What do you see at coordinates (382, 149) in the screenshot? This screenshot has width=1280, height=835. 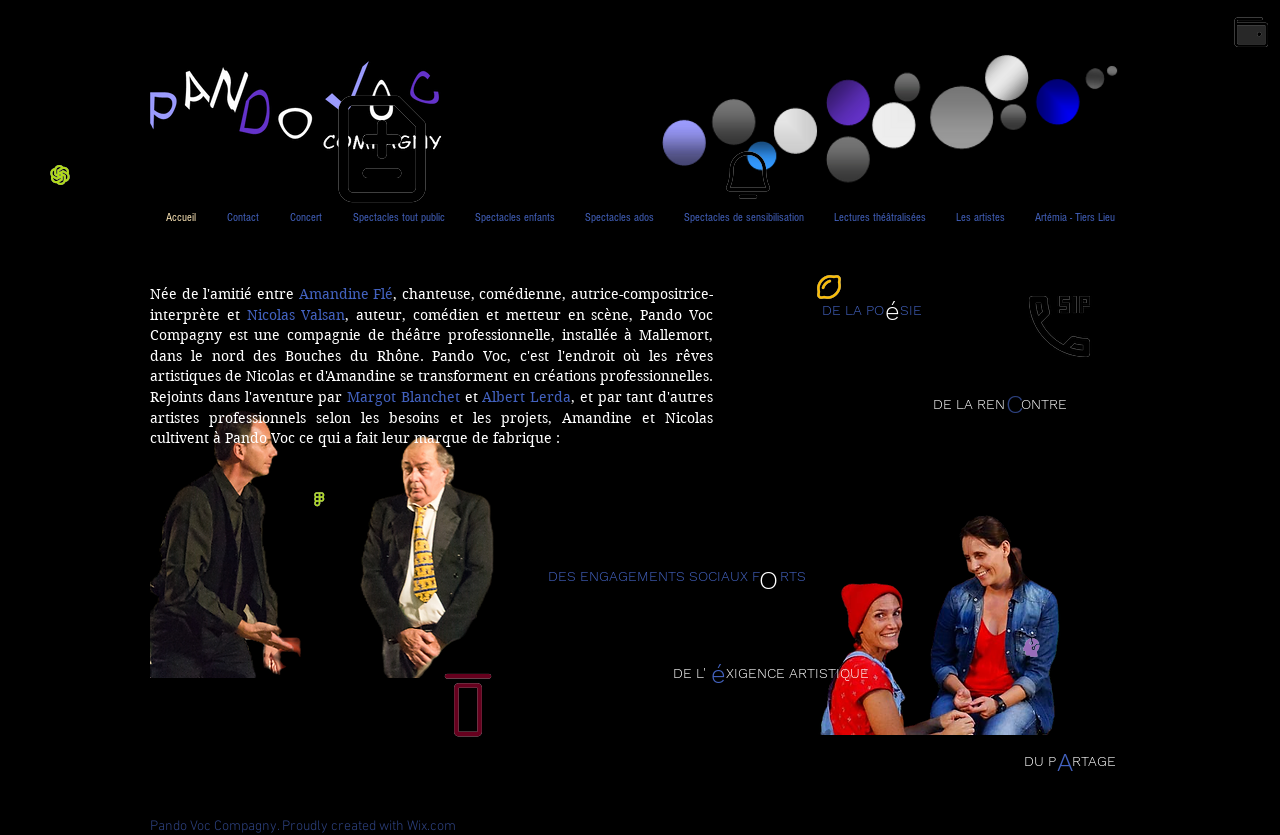 I see `view file differences or changes` at bounding box center [382, 149].